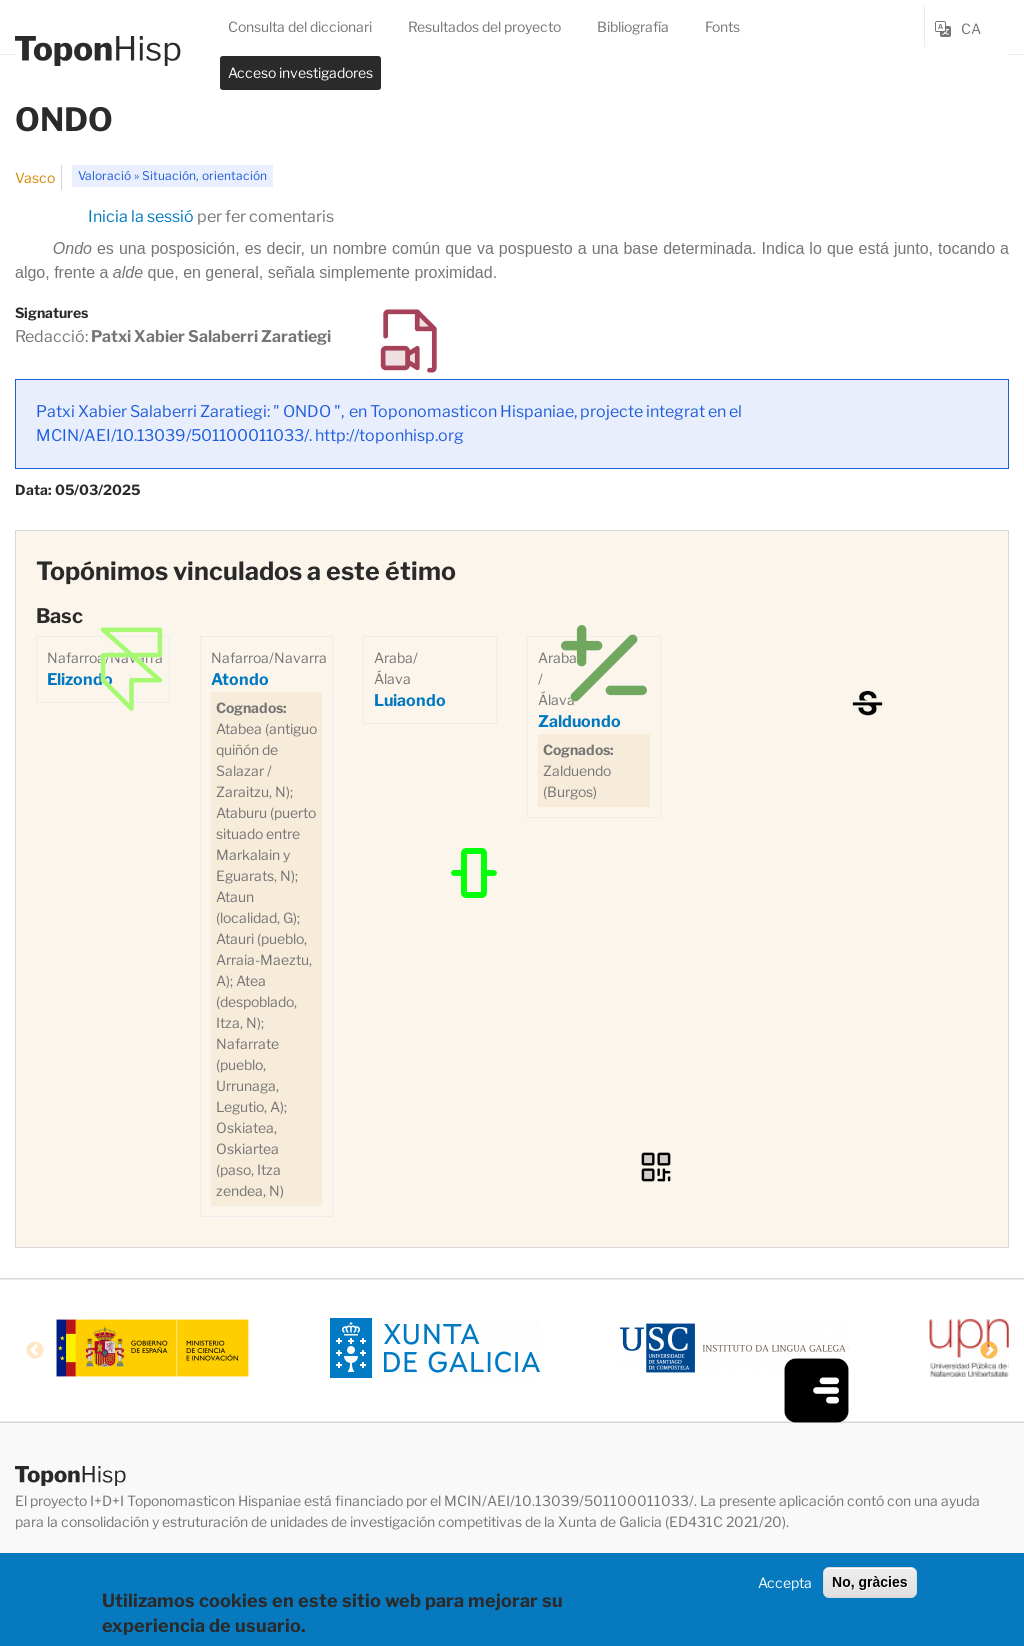  Describe the element at coordinates (656, 1167) in the screenshot. I see `scan or generate a qr code` at that location.